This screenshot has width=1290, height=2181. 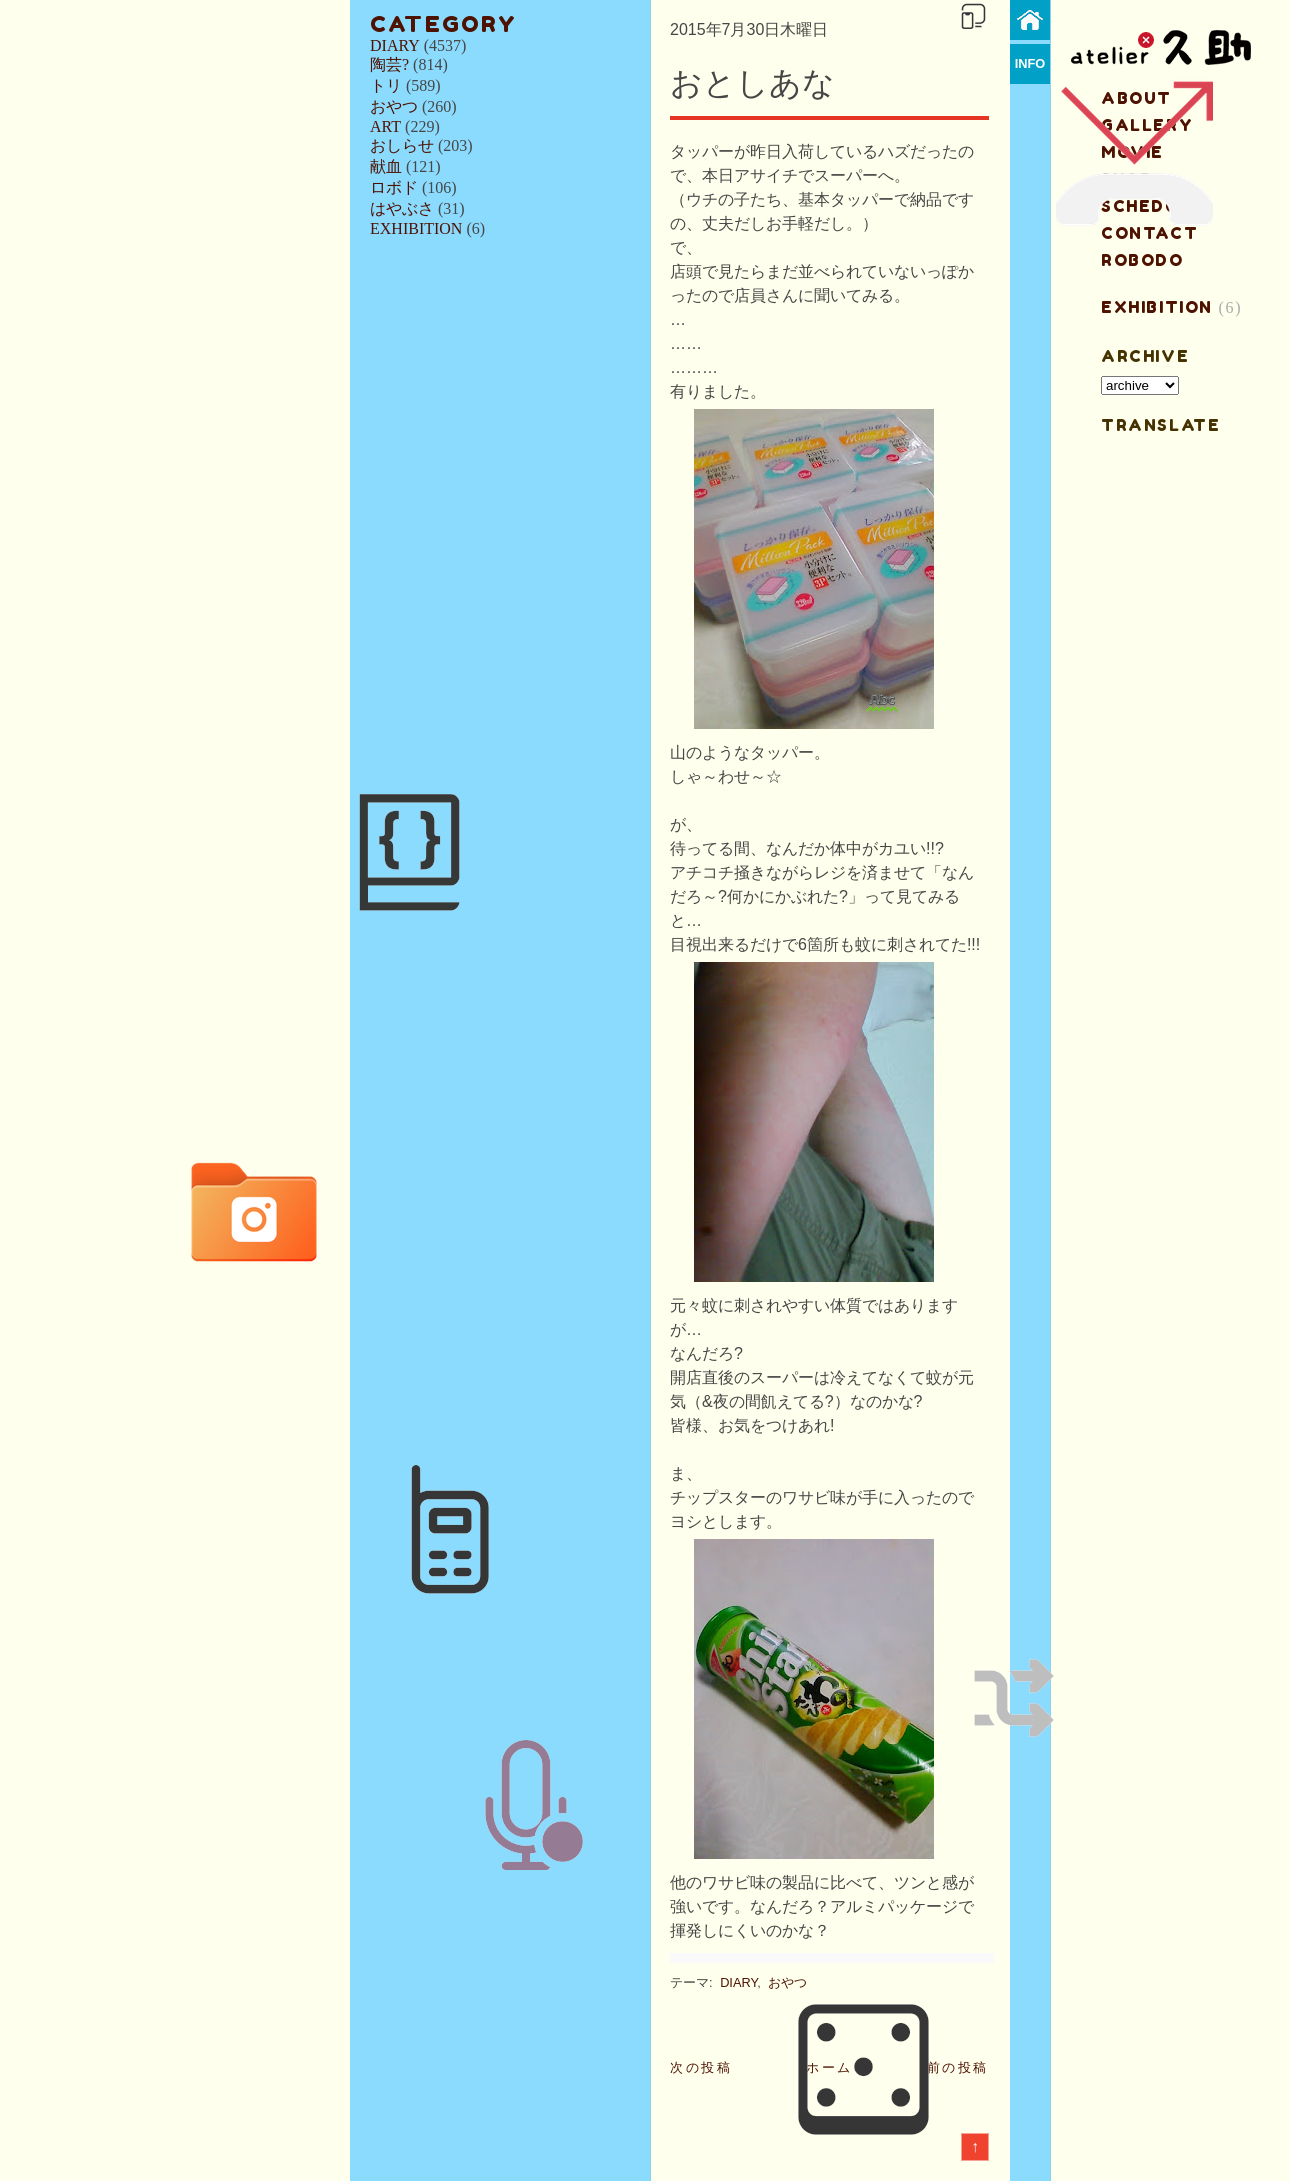 I want to click on open 4K Stogram downloads folder, so click(x=253, y=1215).